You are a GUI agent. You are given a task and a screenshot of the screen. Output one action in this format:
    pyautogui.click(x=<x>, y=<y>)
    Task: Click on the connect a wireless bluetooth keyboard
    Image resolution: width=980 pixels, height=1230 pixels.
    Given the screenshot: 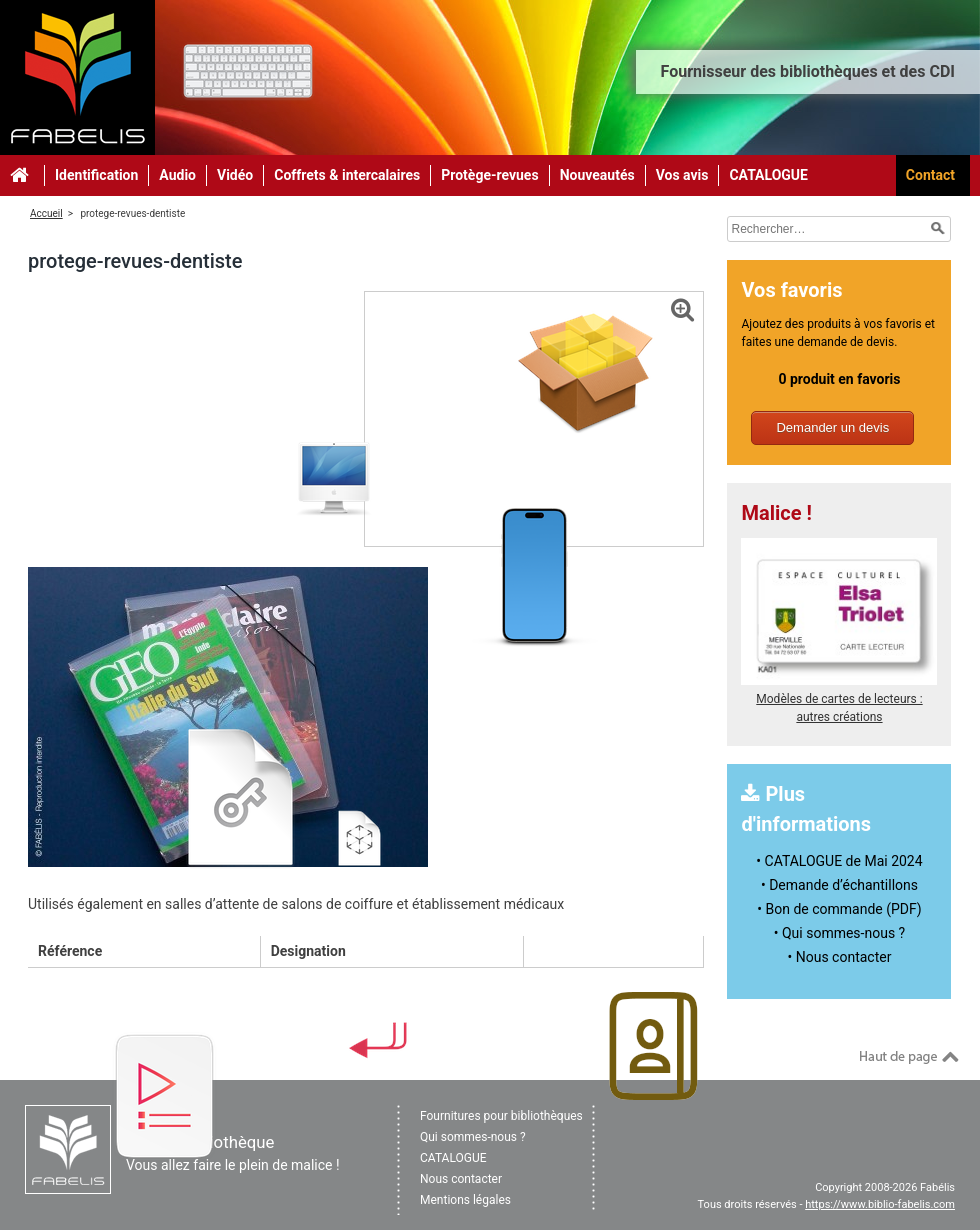 What is the action you would take?
    pyautogui.click(x=248, y=71)
    